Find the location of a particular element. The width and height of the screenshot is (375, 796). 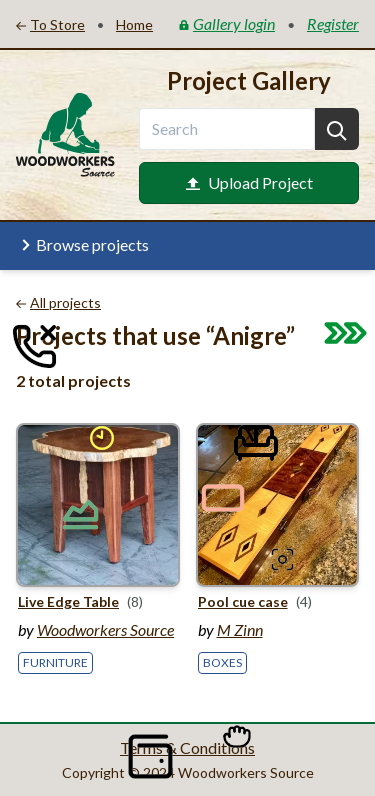

activate camera focus or autofocus is located at coordinates (282, 559).